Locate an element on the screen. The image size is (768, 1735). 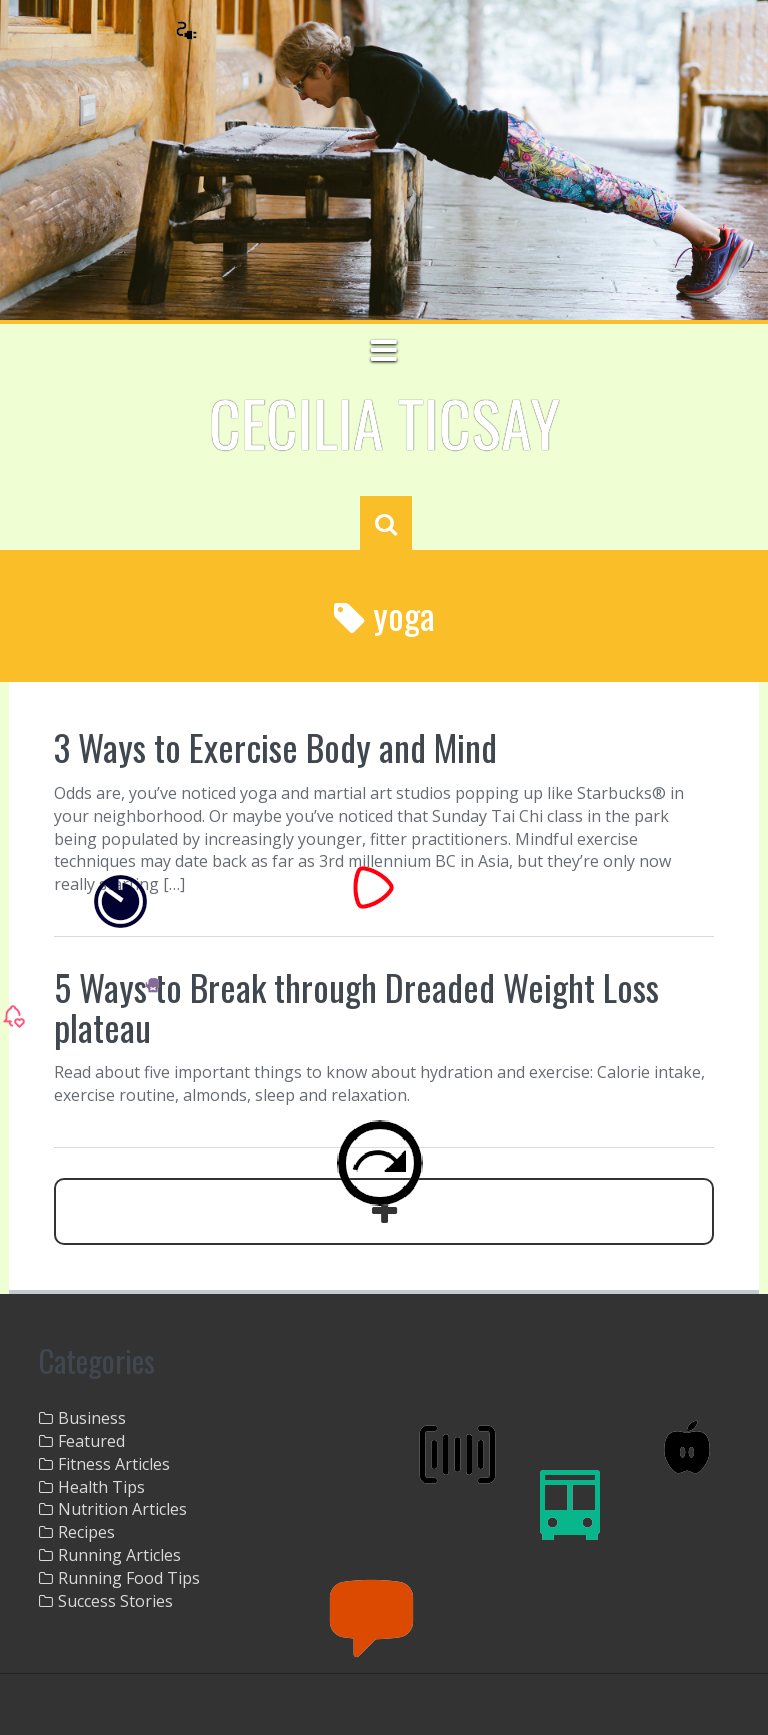
set or view a countdown timer is located at coordinates (120, 901).